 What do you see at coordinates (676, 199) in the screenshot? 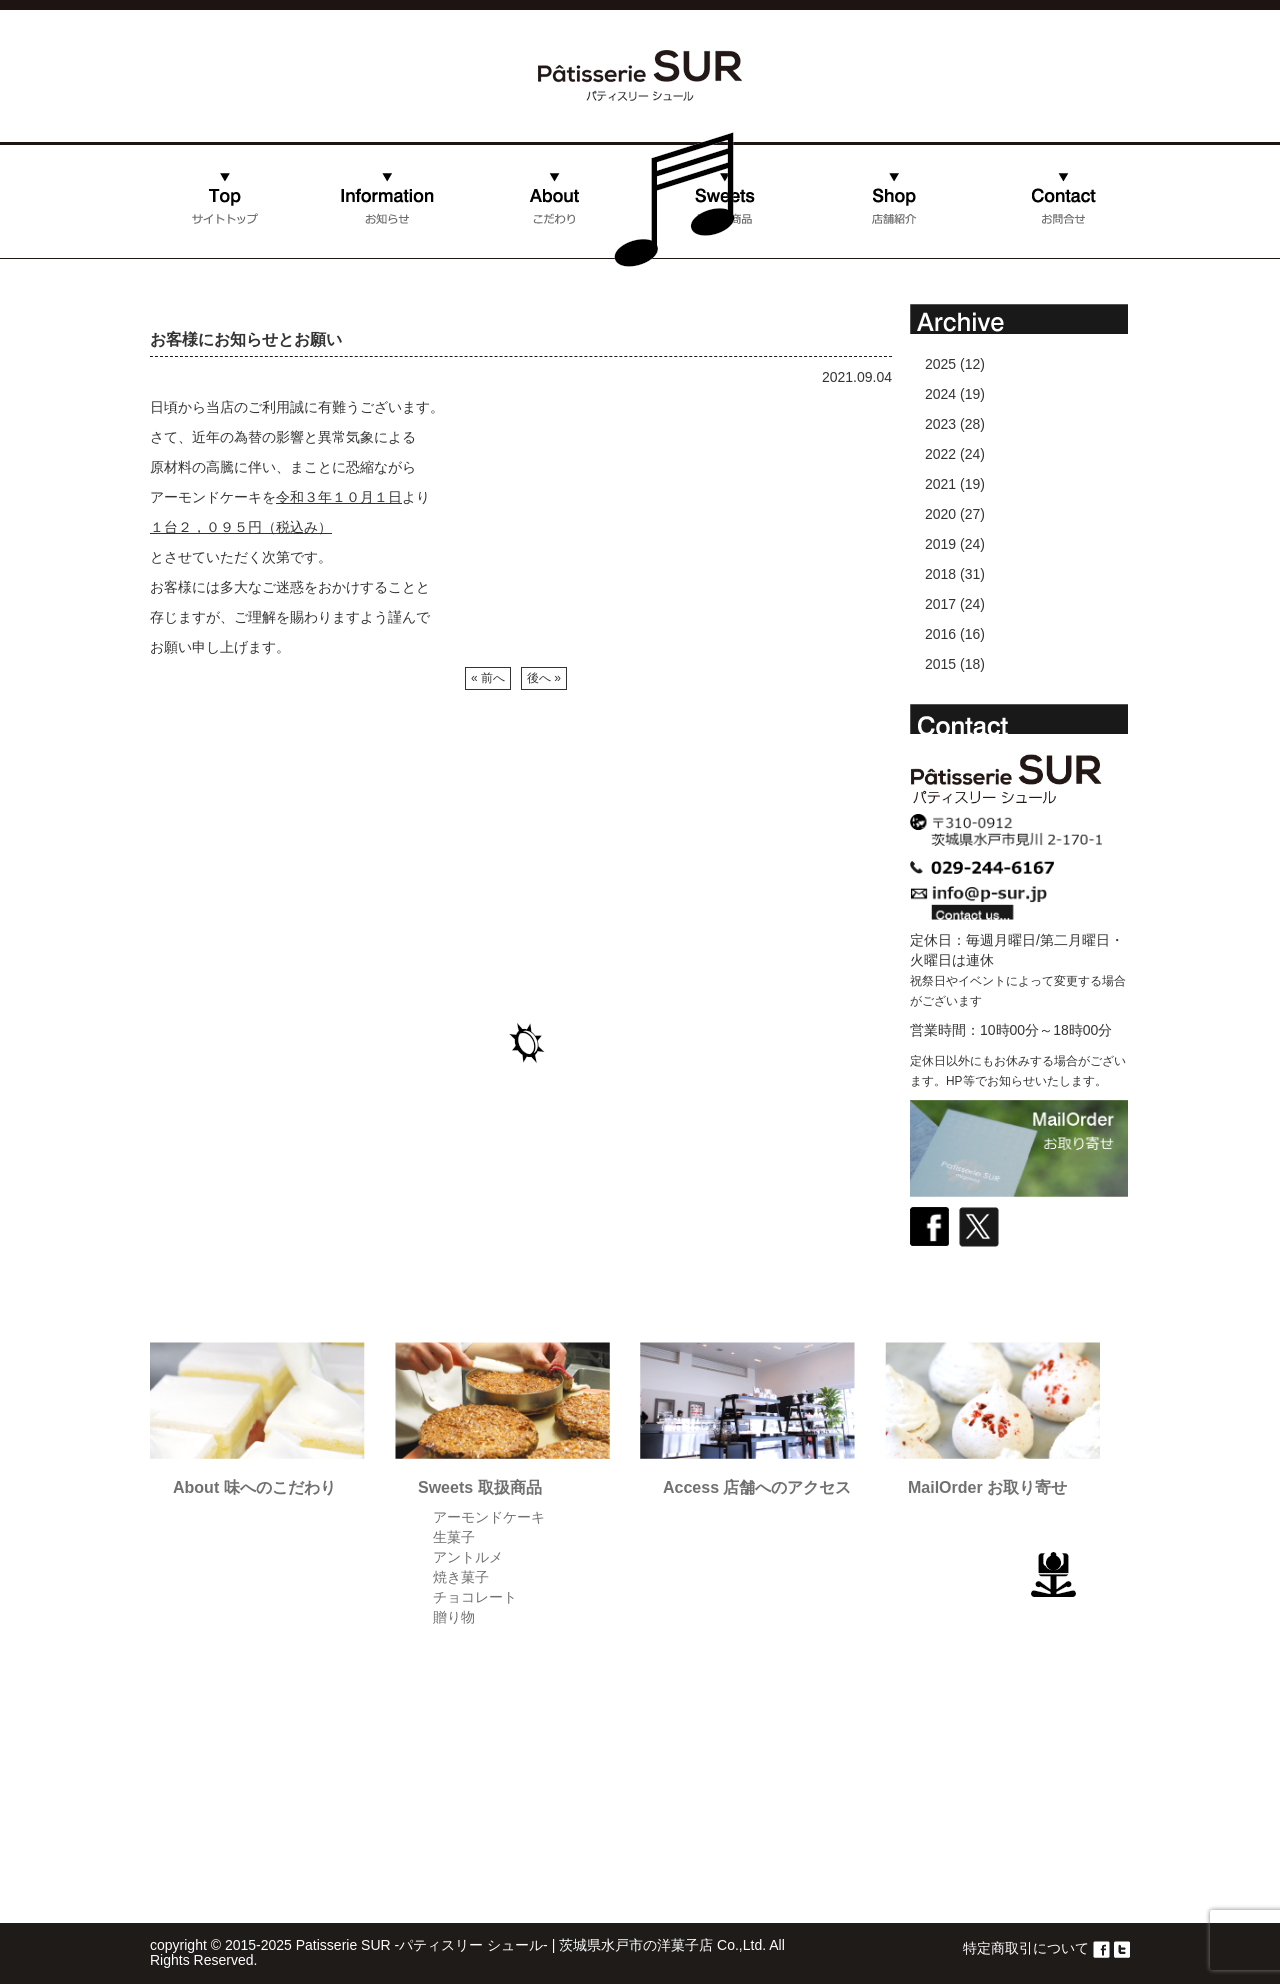
I see `play music or audio` at bounding box center [676, 199].